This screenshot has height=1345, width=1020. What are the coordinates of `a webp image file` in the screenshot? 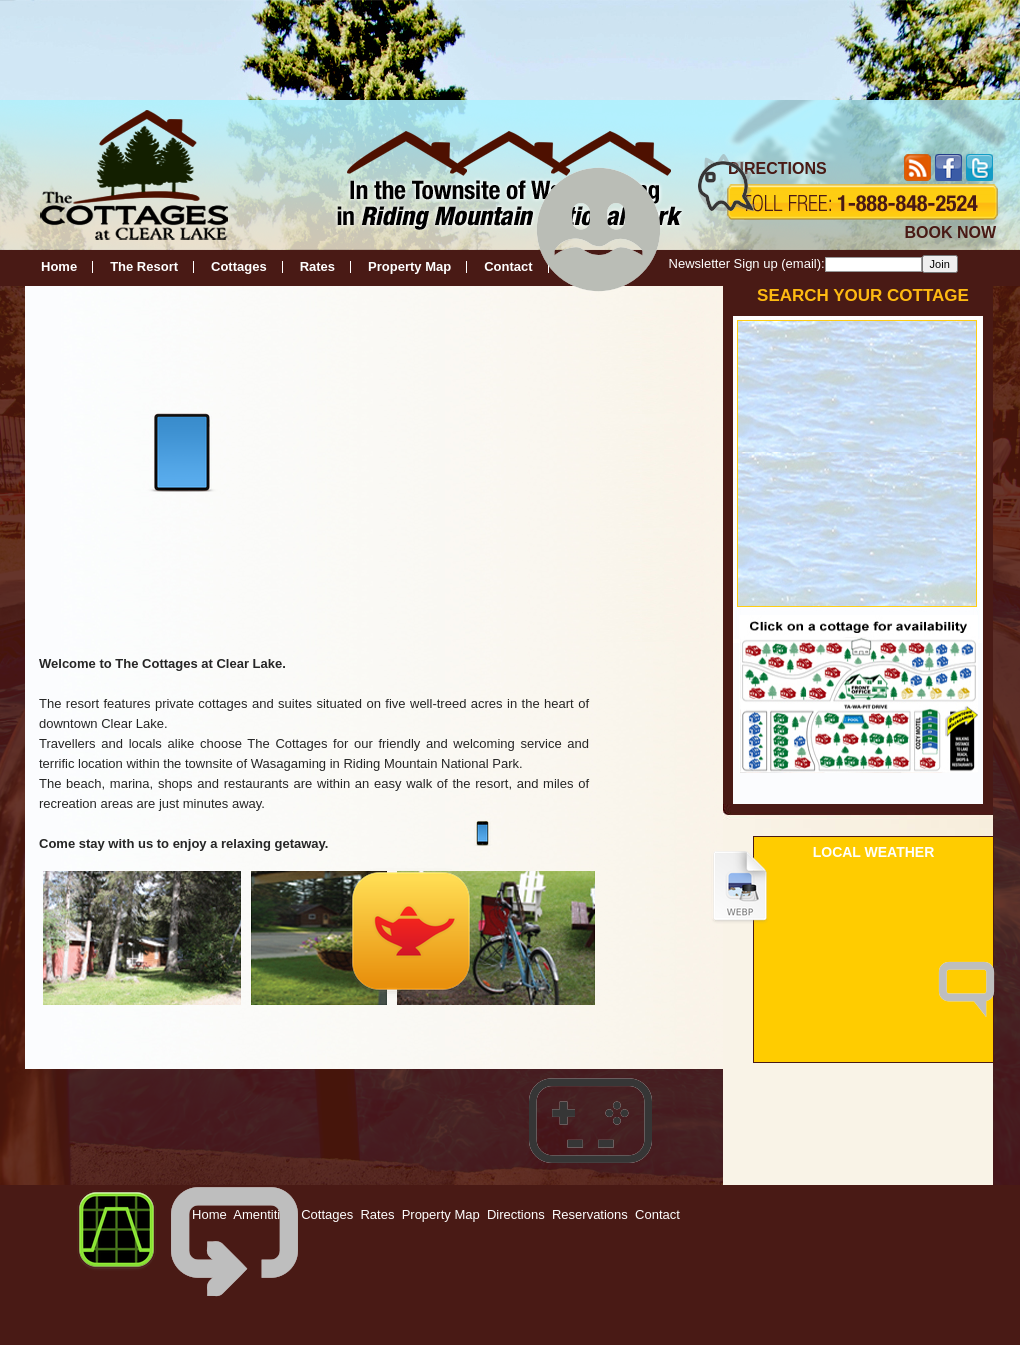 It's located at (740, 887).